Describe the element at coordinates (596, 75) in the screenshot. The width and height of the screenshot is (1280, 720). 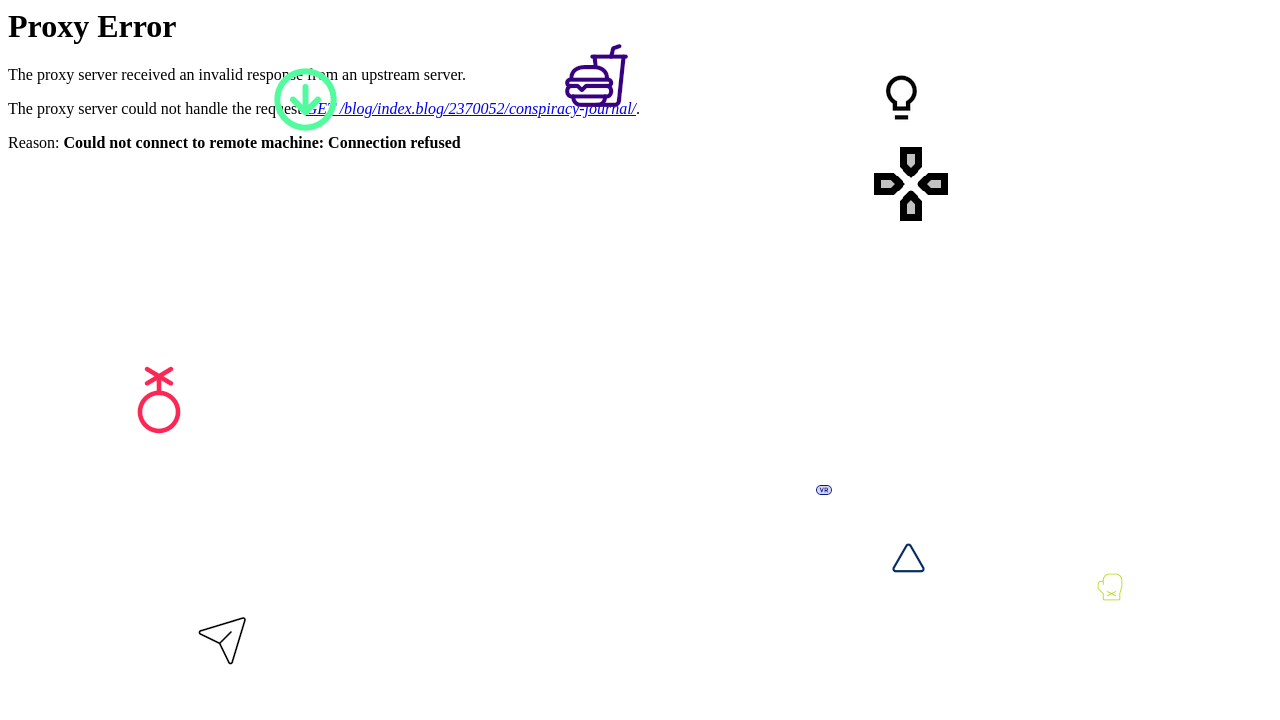
I see `browse nearby fast food restaurants` at that location.